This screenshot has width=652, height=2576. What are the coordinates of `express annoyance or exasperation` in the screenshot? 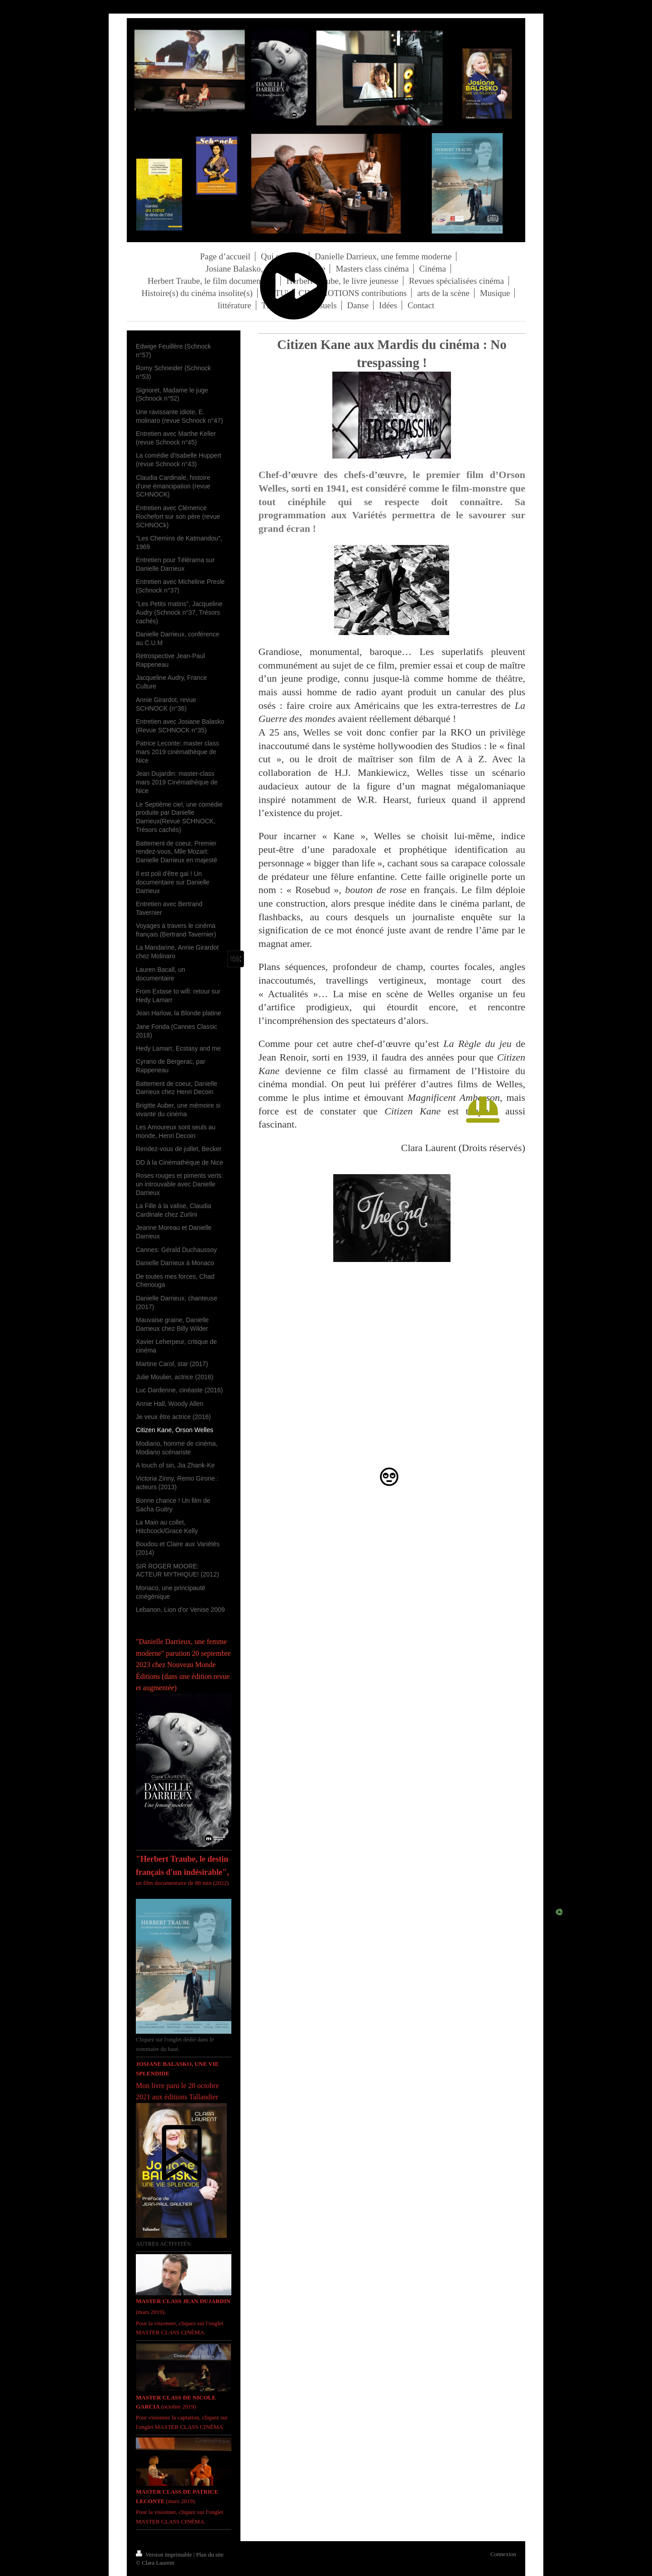 It's located at (389, 1477).